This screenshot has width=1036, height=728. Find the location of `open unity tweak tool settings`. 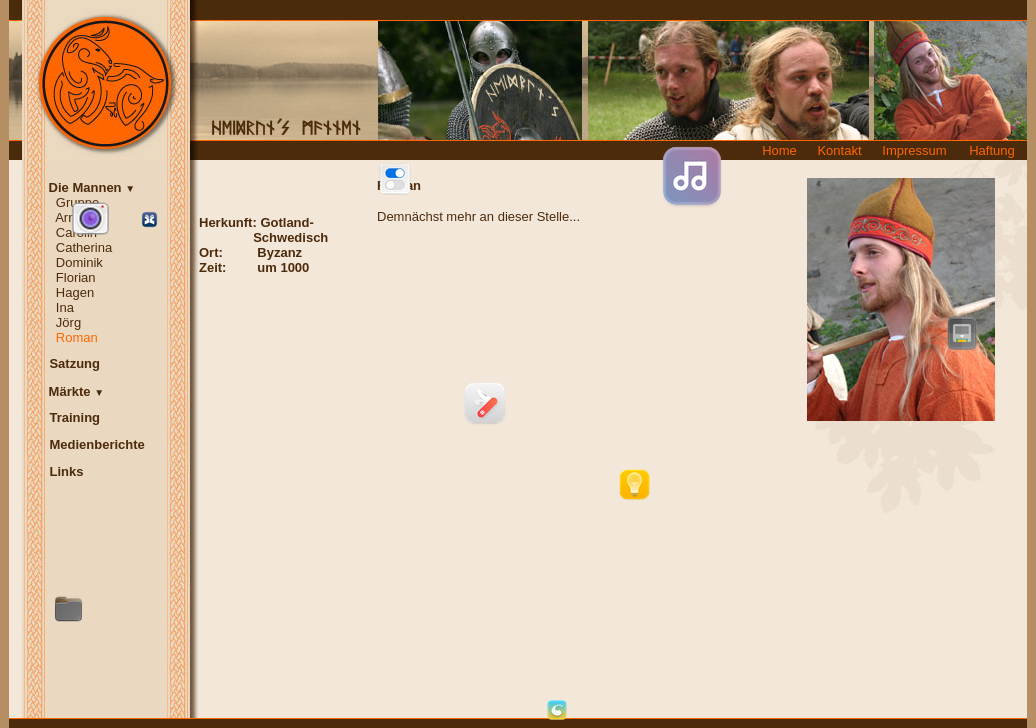

open unity tweak tool settings is located at coordinates (395, 179).